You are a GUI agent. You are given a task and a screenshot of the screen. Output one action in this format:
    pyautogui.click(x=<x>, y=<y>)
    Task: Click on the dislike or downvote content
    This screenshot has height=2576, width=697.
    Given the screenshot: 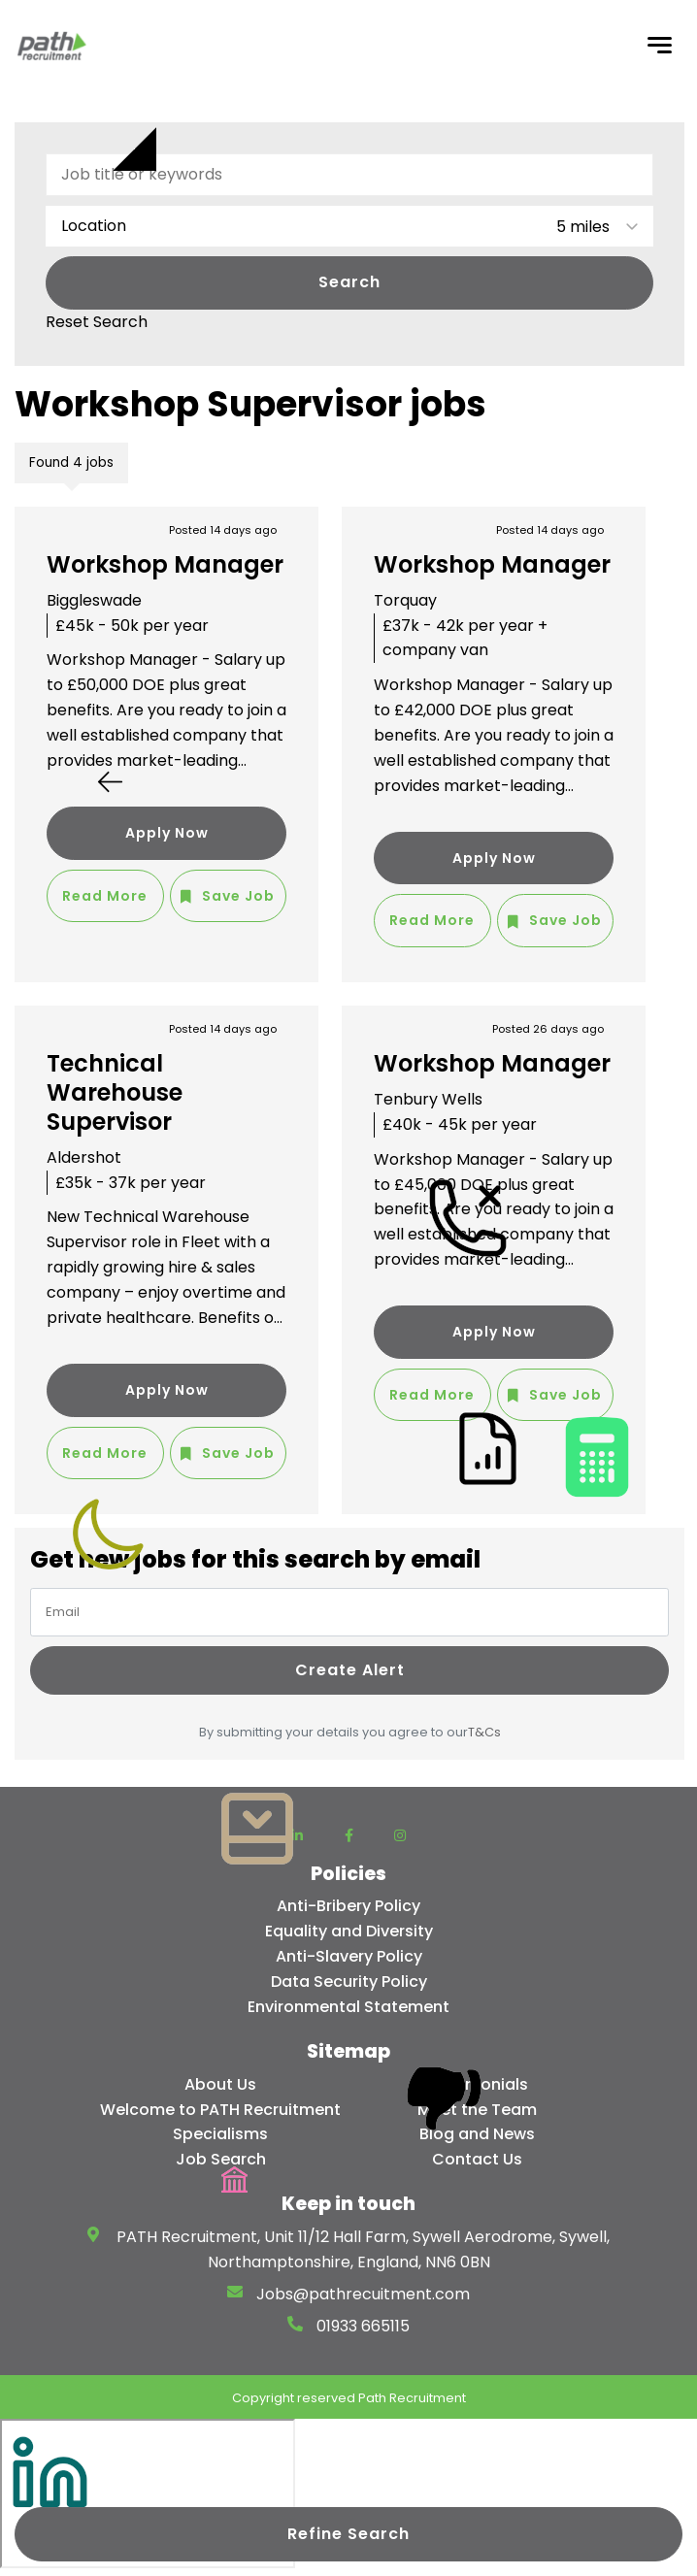 What is the action you would take?
    pyautogui.click(x=444, y=2095)
    